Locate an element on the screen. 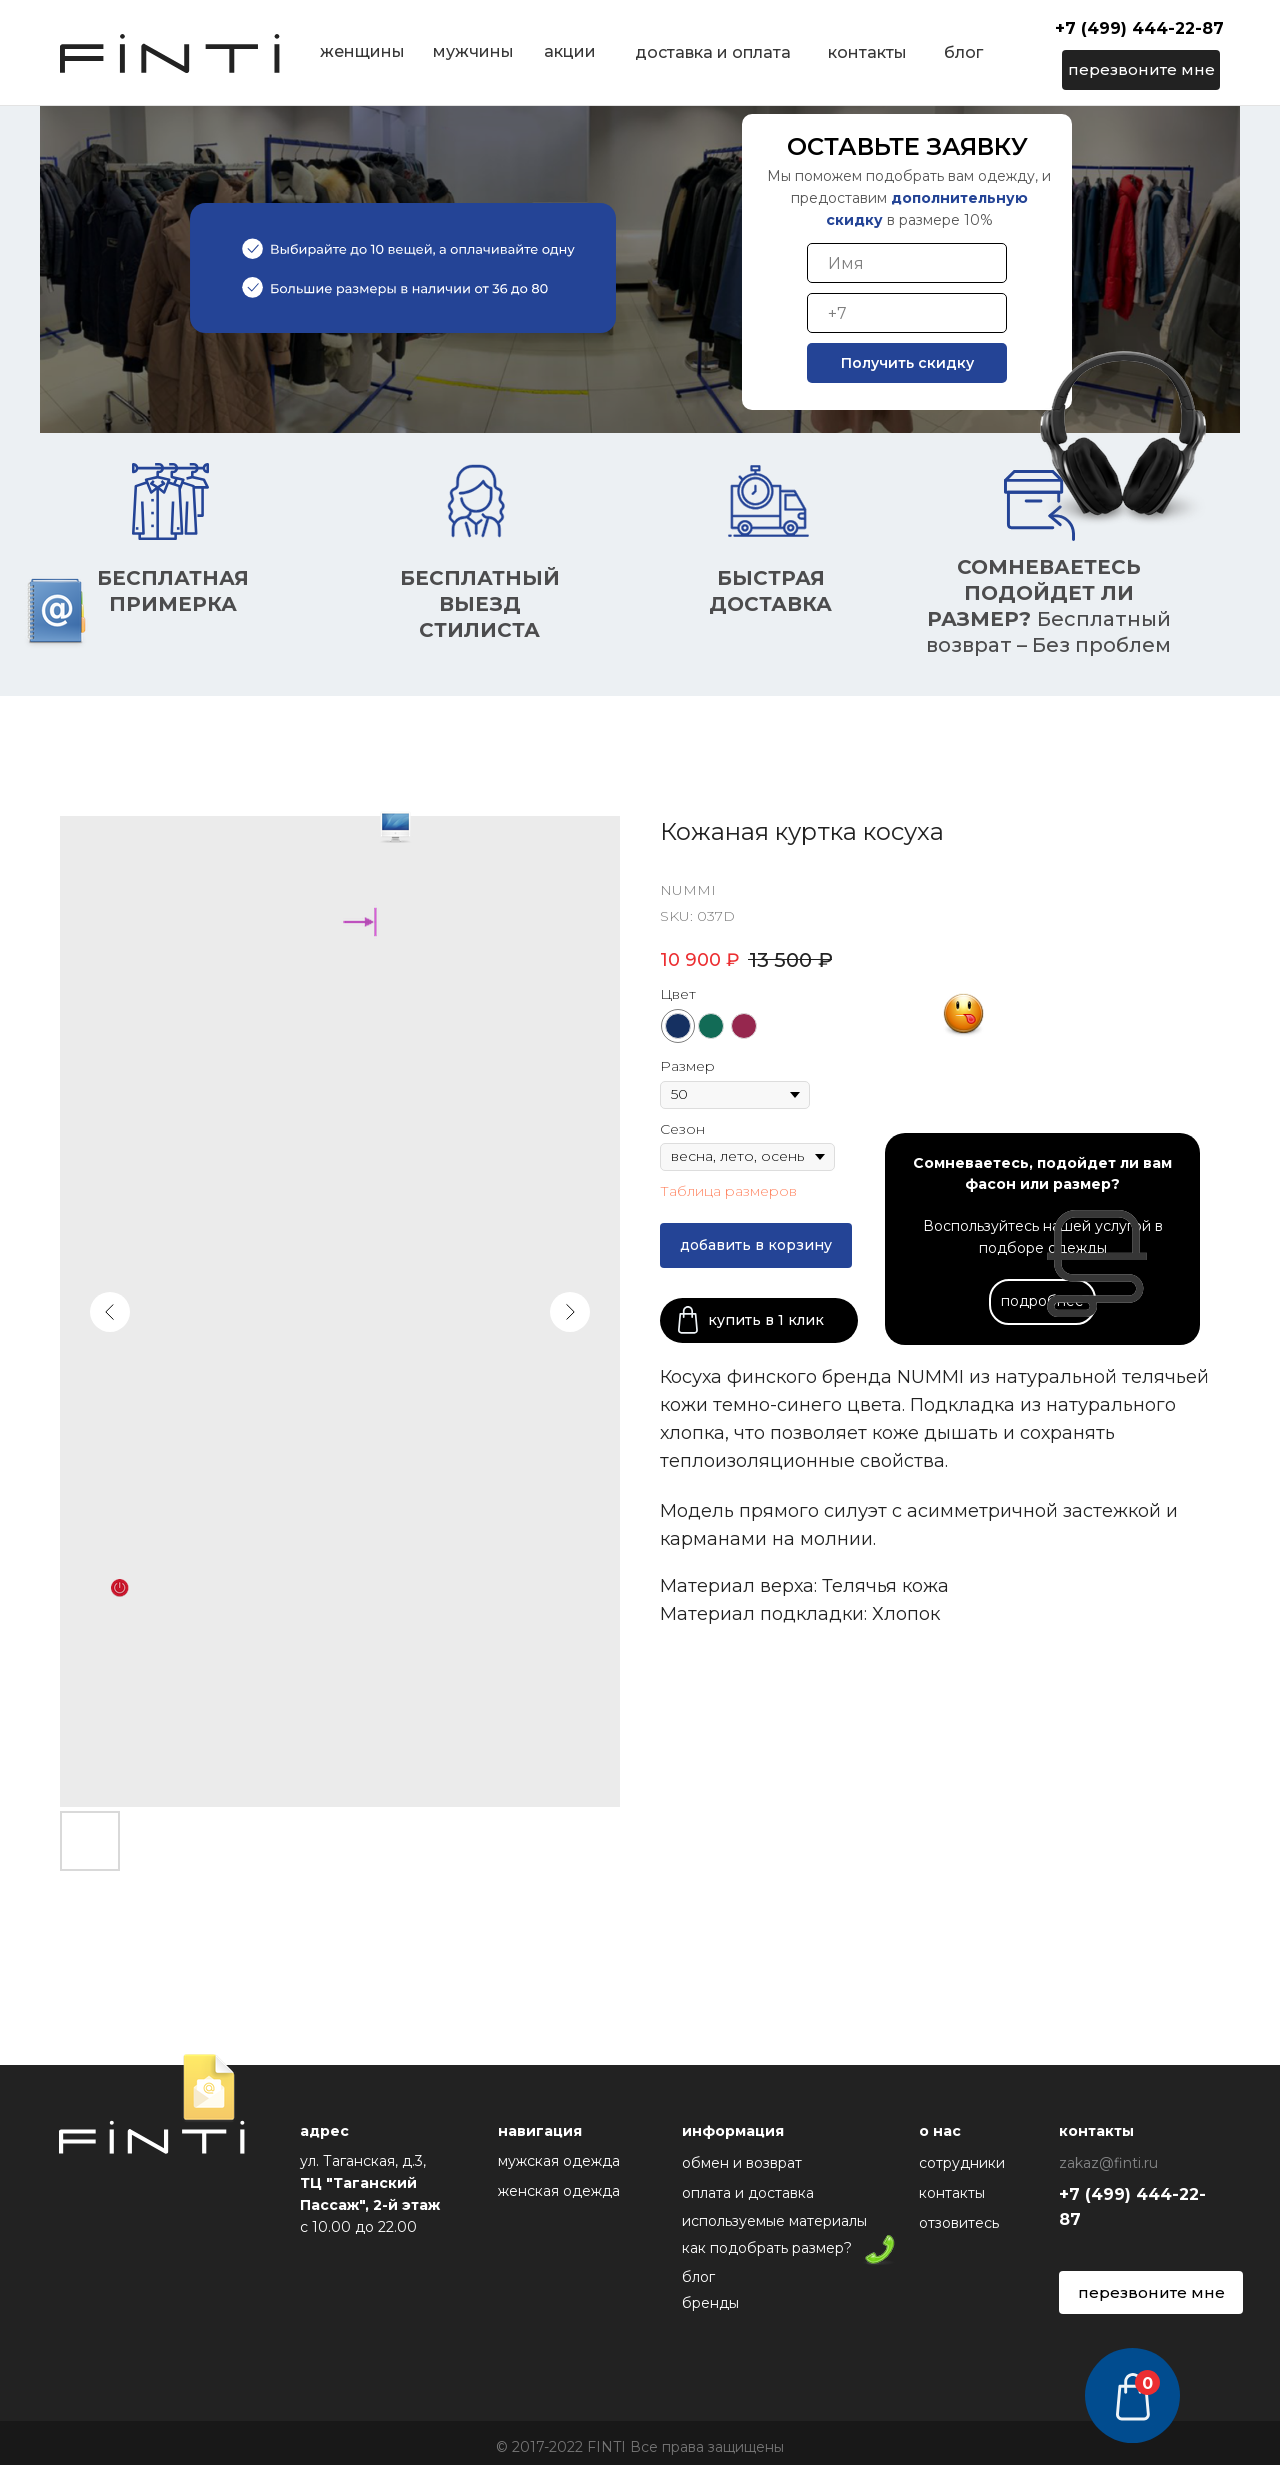  indicates a playful or teasing tone in messaging is located at coordinates (964, 1014).